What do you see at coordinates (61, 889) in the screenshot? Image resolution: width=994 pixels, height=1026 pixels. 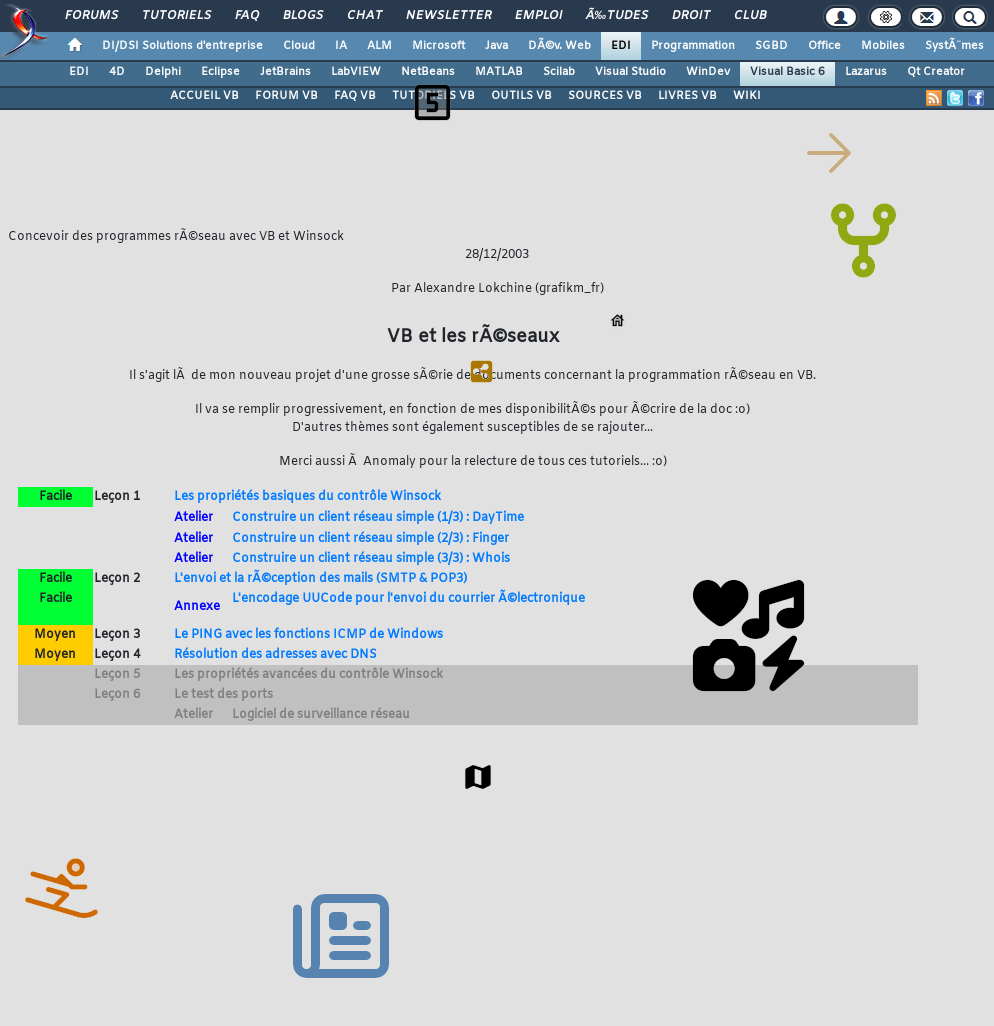 I see `access skiing or winter sports activities` at bounding box center [61, 889].